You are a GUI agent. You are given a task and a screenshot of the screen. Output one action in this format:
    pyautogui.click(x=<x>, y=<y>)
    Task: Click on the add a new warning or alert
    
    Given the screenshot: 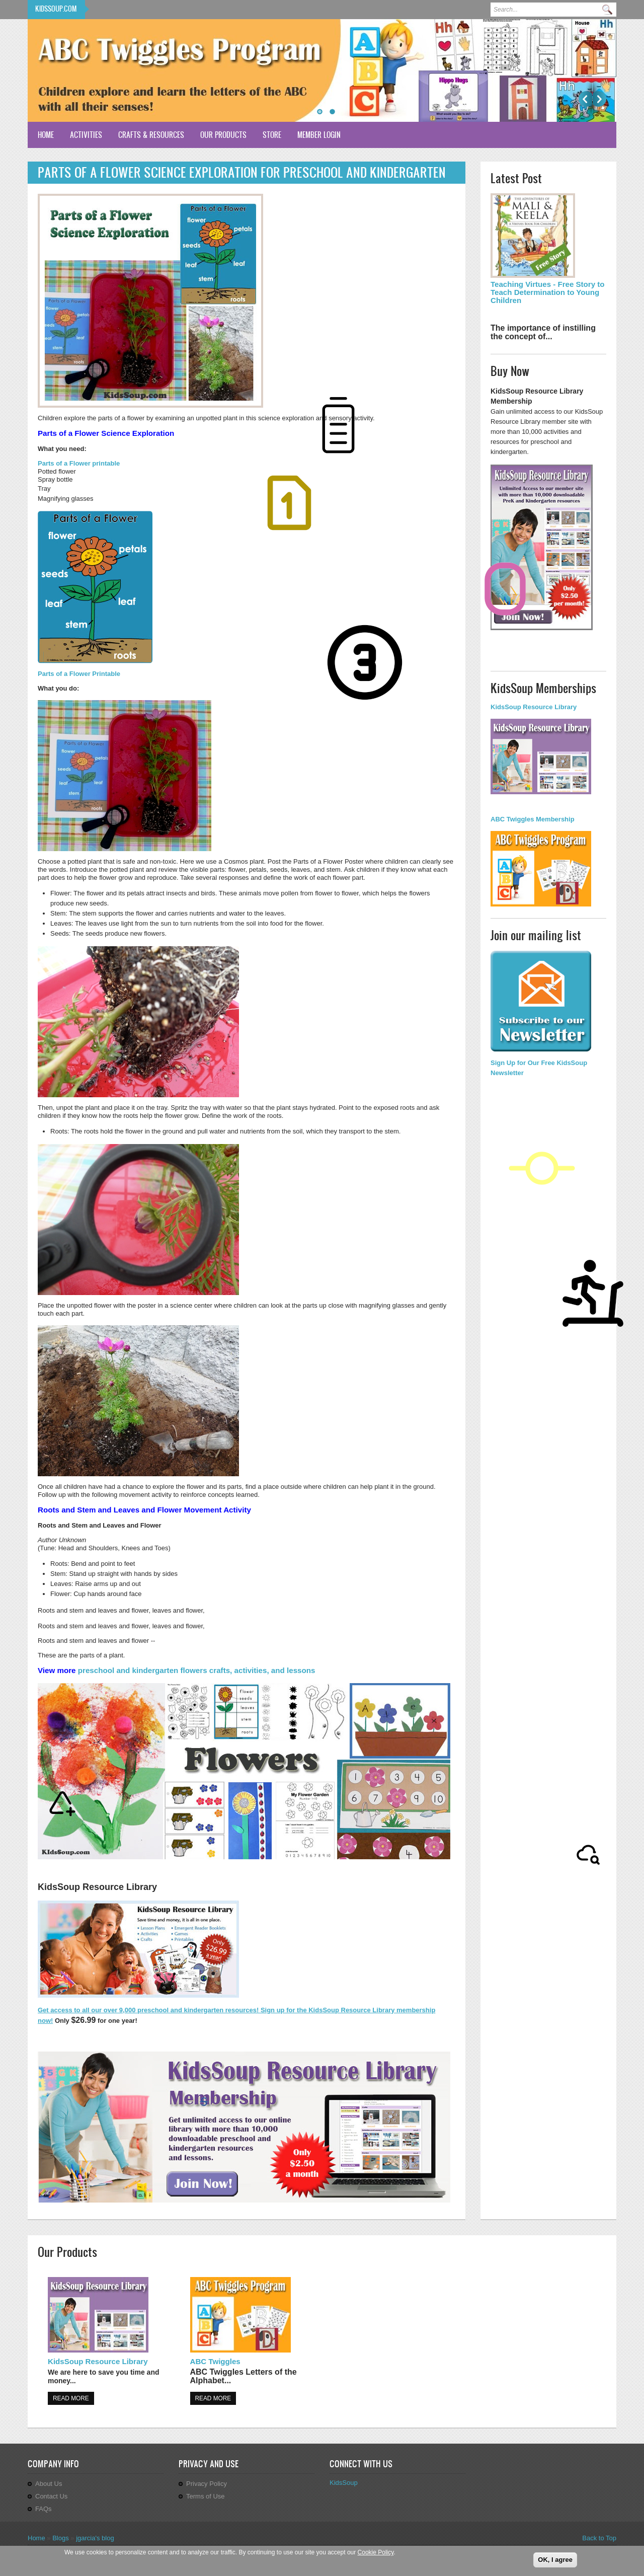 What is the action you would take?
    pyautogui.click(x=62, y=1803)
    